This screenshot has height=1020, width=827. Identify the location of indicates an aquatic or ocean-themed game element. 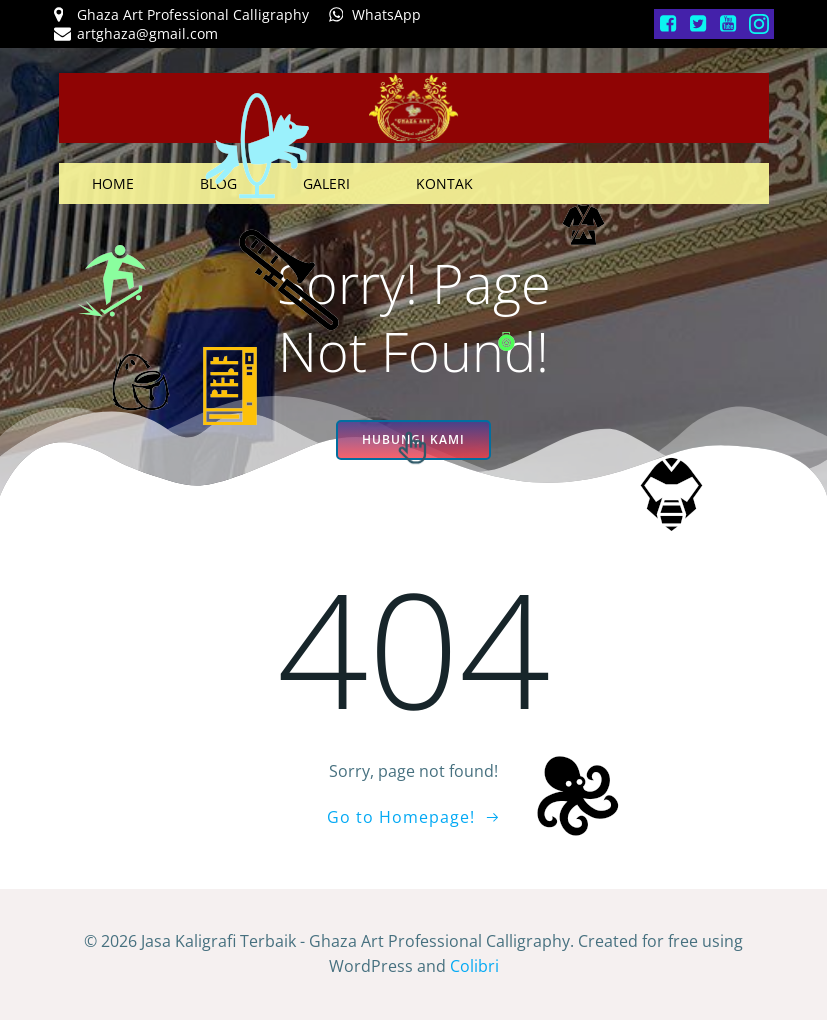
(577, 795).